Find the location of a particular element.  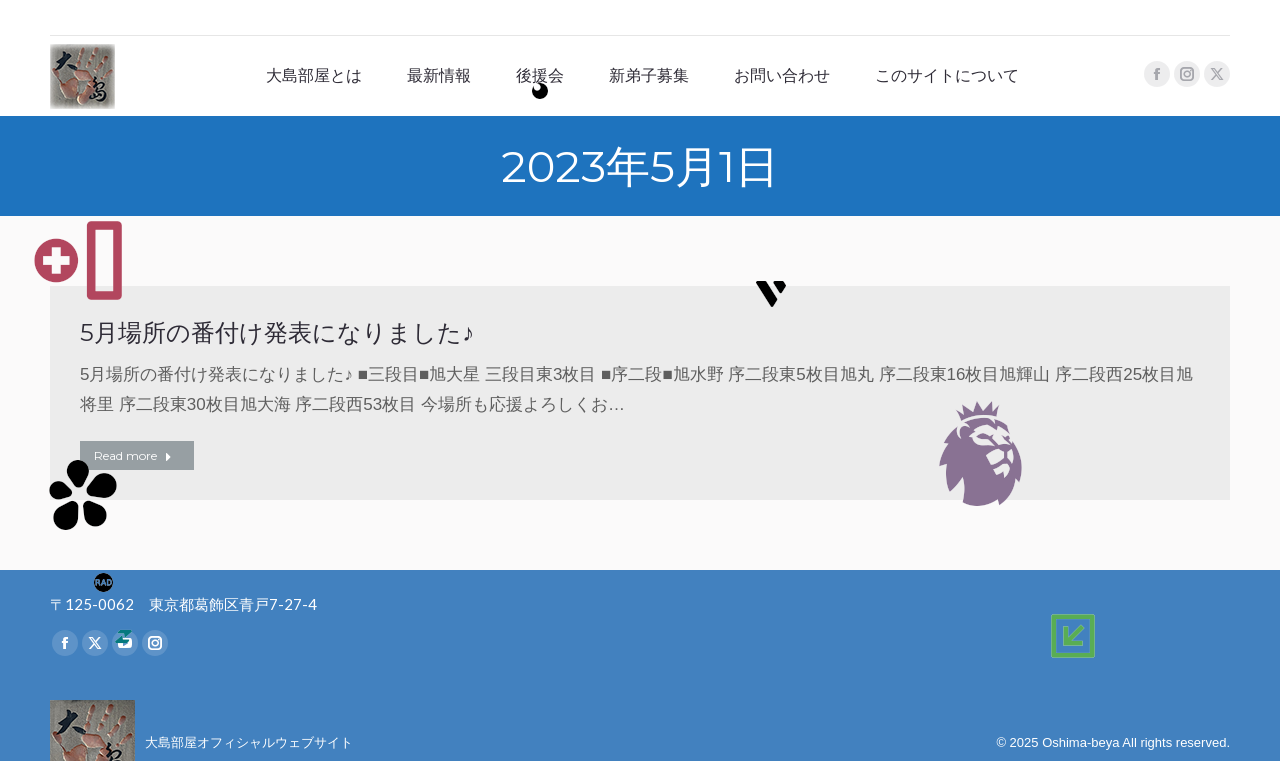

launch RAD Studio application is located at coordinates (103, 582).